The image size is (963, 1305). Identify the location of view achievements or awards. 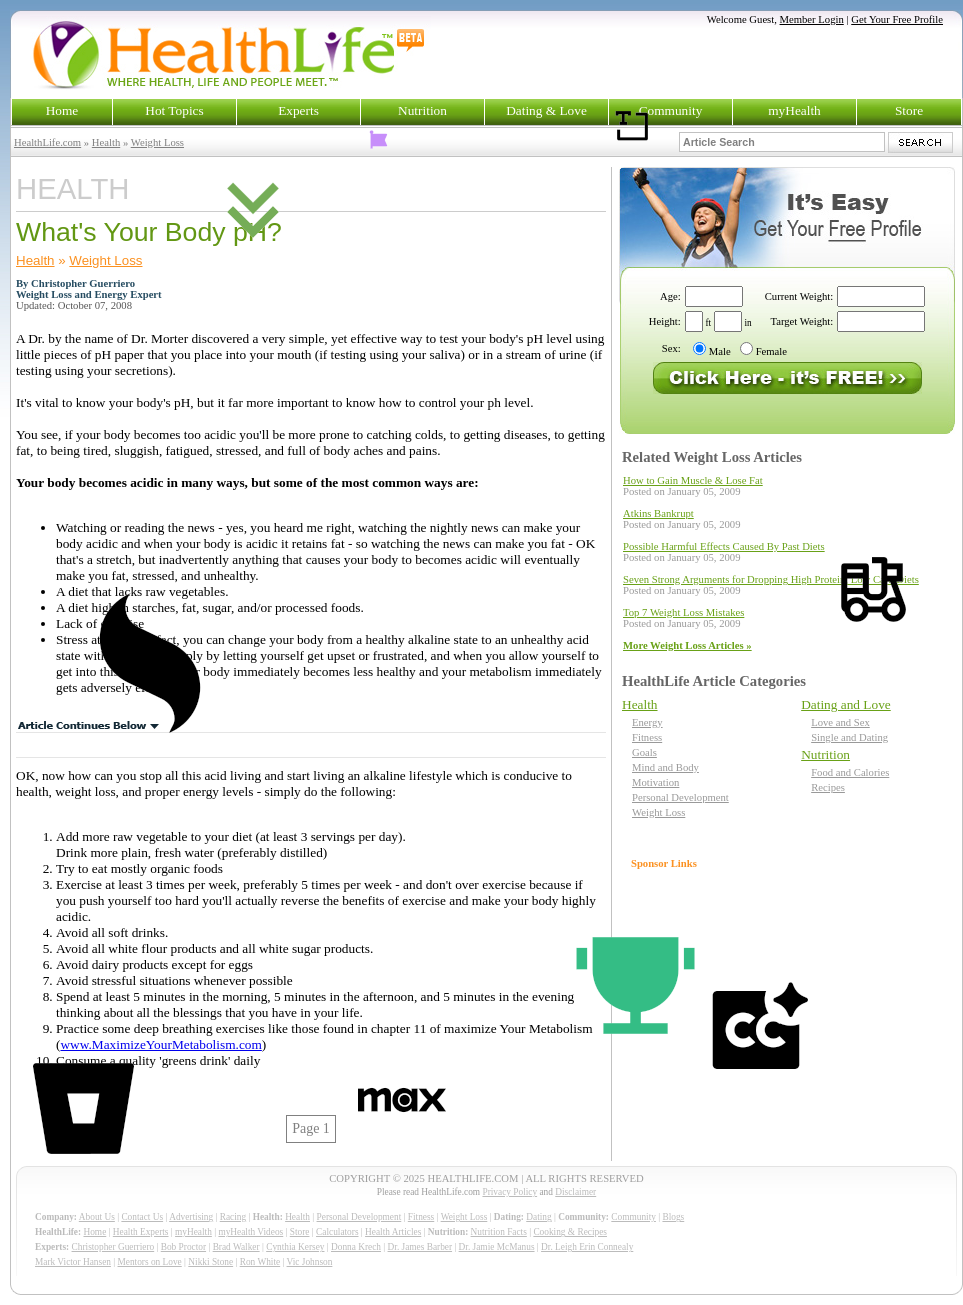
(635, 985).